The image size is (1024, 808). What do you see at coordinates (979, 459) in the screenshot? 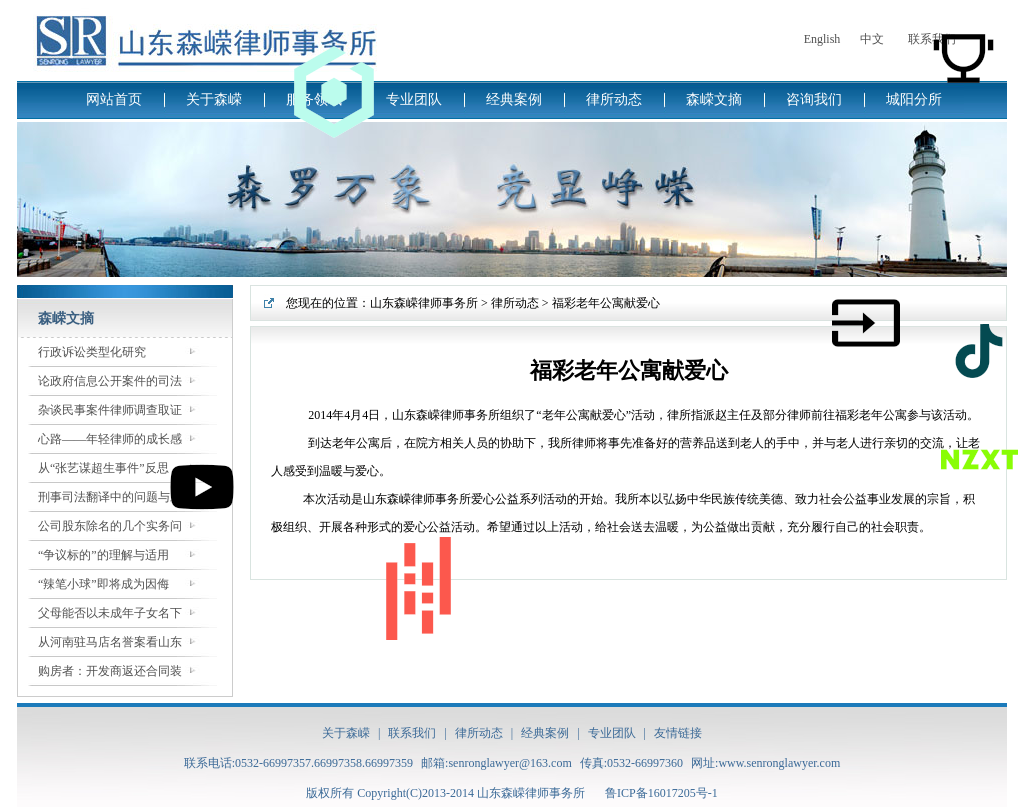
I see `NZXT brand logo` at bounding box center [979, 459].